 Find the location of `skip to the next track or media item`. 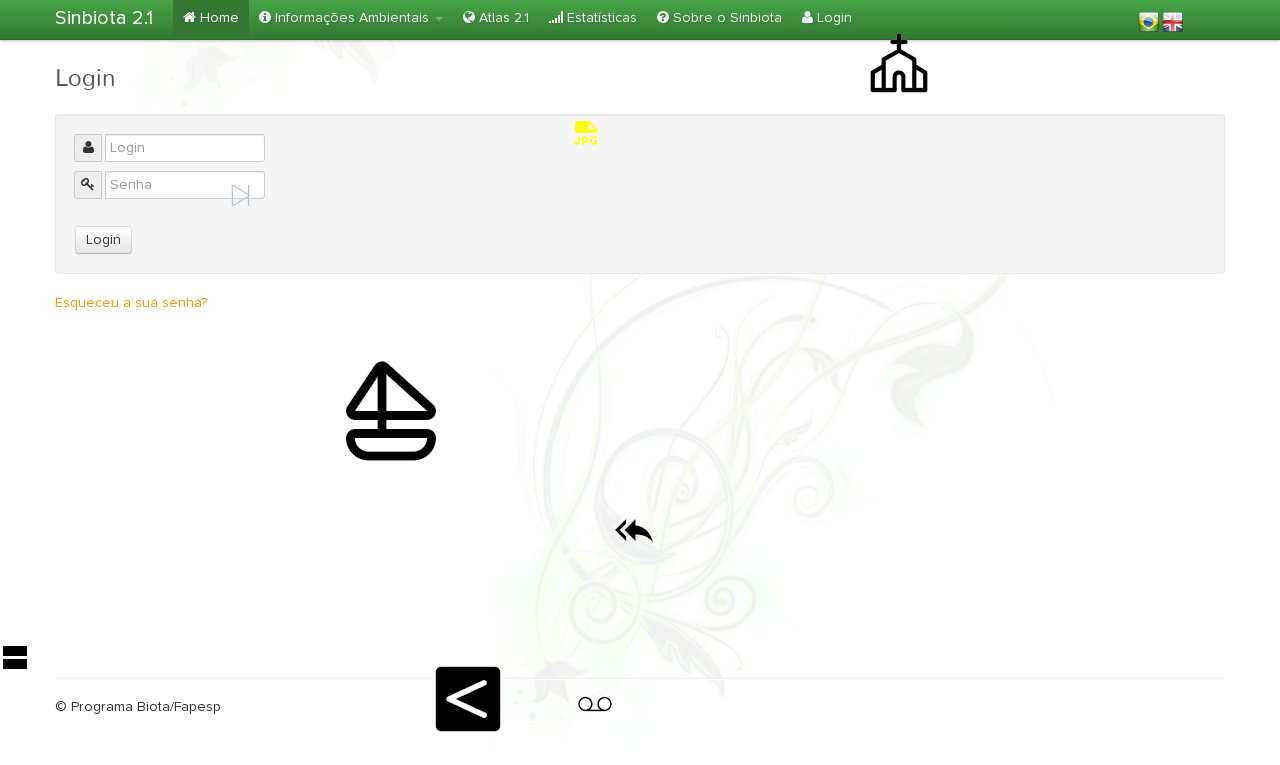

skip to the next track or media item is located at coordinates (240, 195).